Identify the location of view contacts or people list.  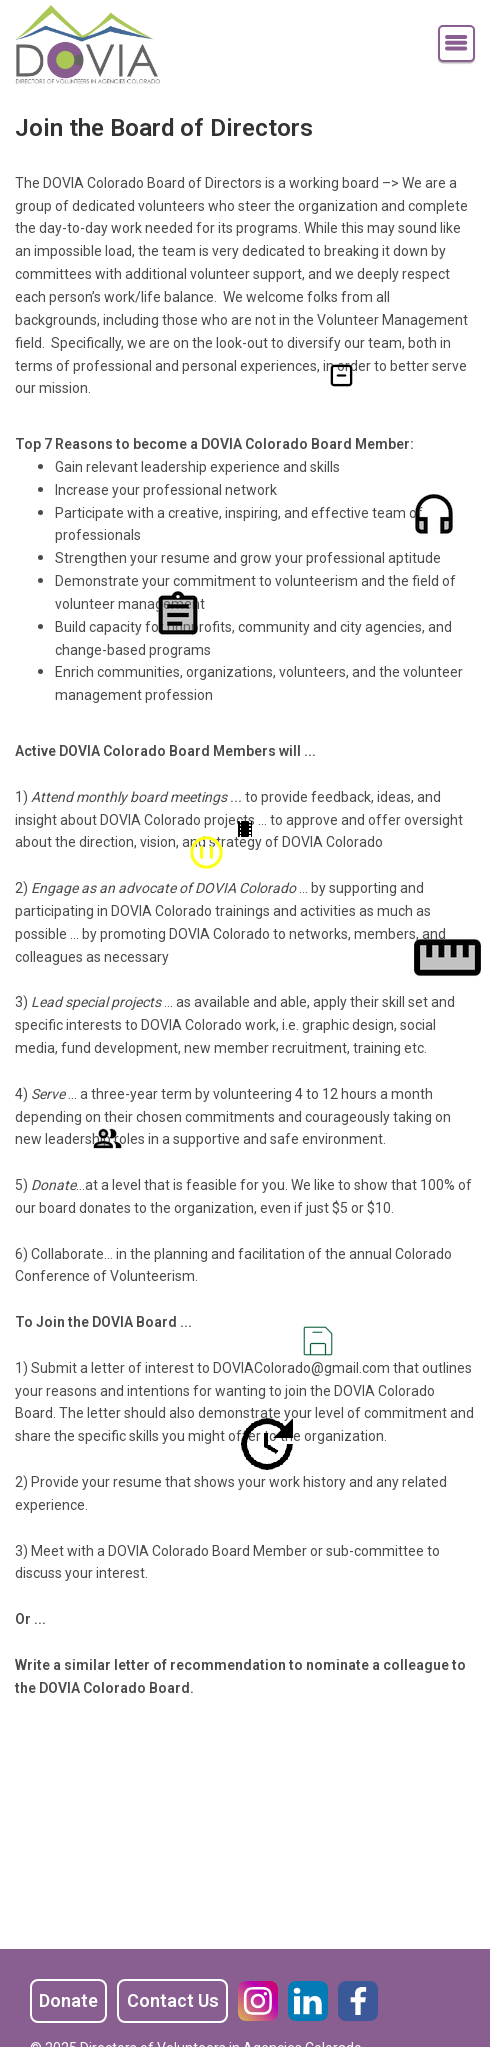
(107, 1138).